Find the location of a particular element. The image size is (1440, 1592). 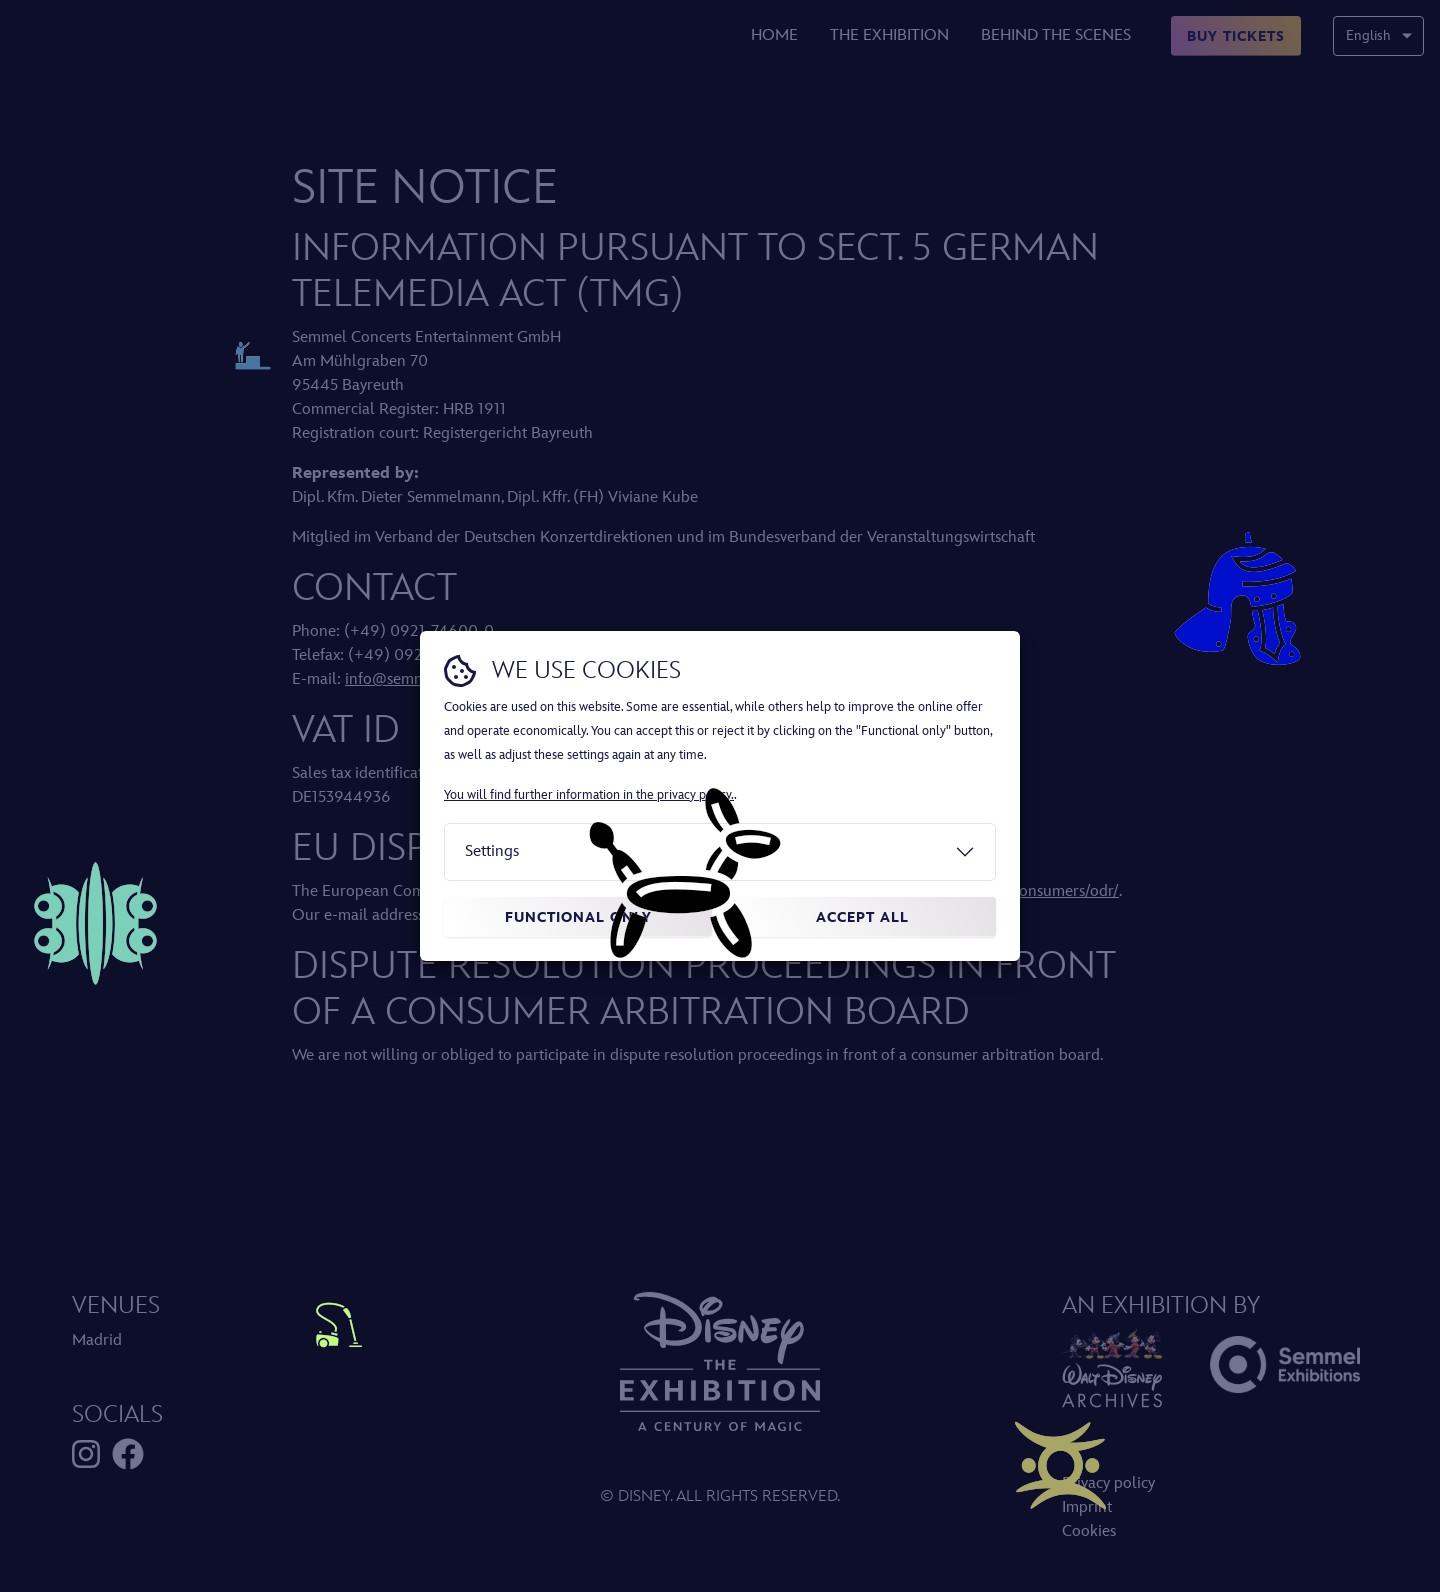

abstract game icon or badge element is located at coordinates (1060, 1465).